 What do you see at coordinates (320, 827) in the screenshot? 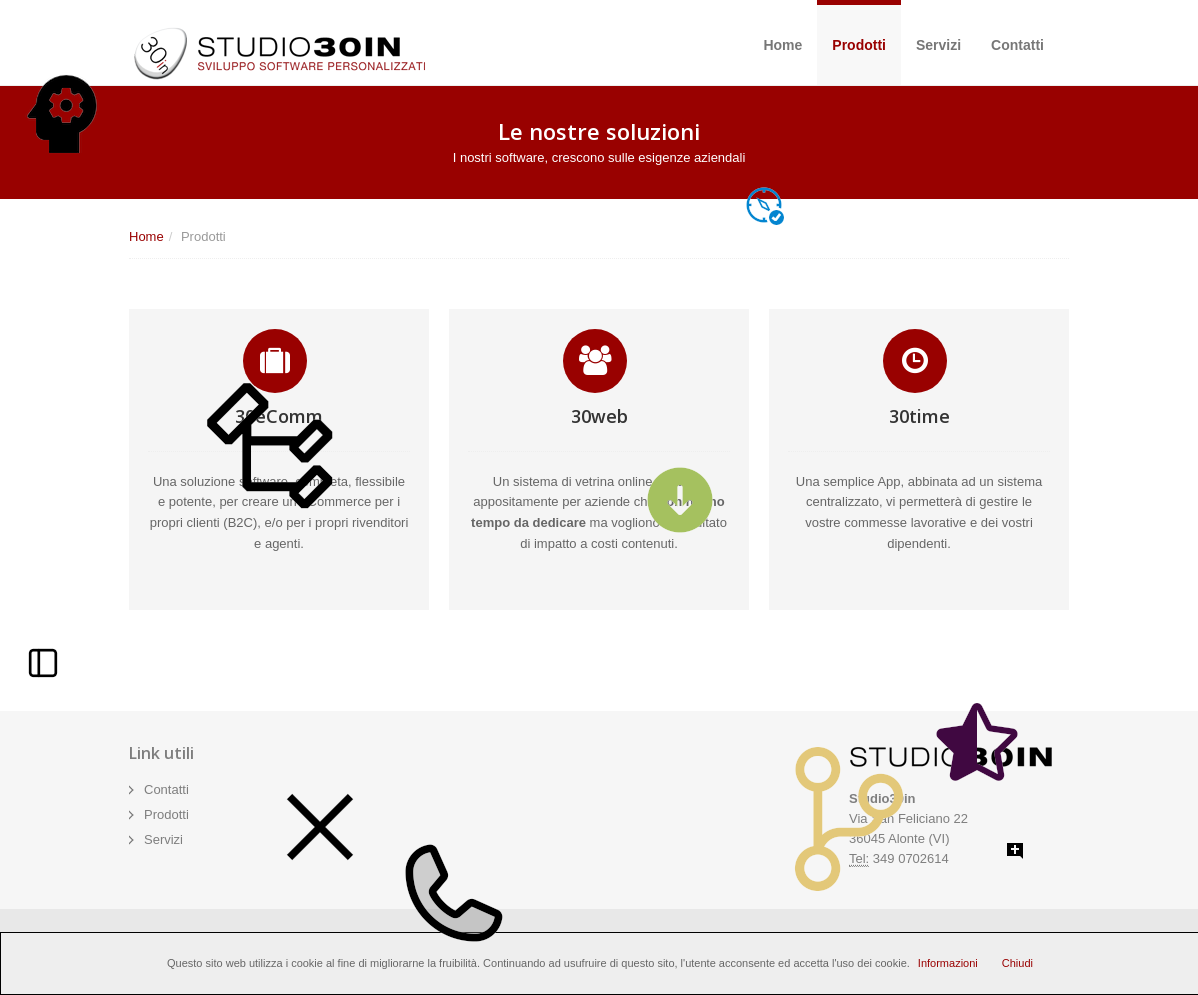
I see `close the current window or dialog` at bounding box center [320, 827].